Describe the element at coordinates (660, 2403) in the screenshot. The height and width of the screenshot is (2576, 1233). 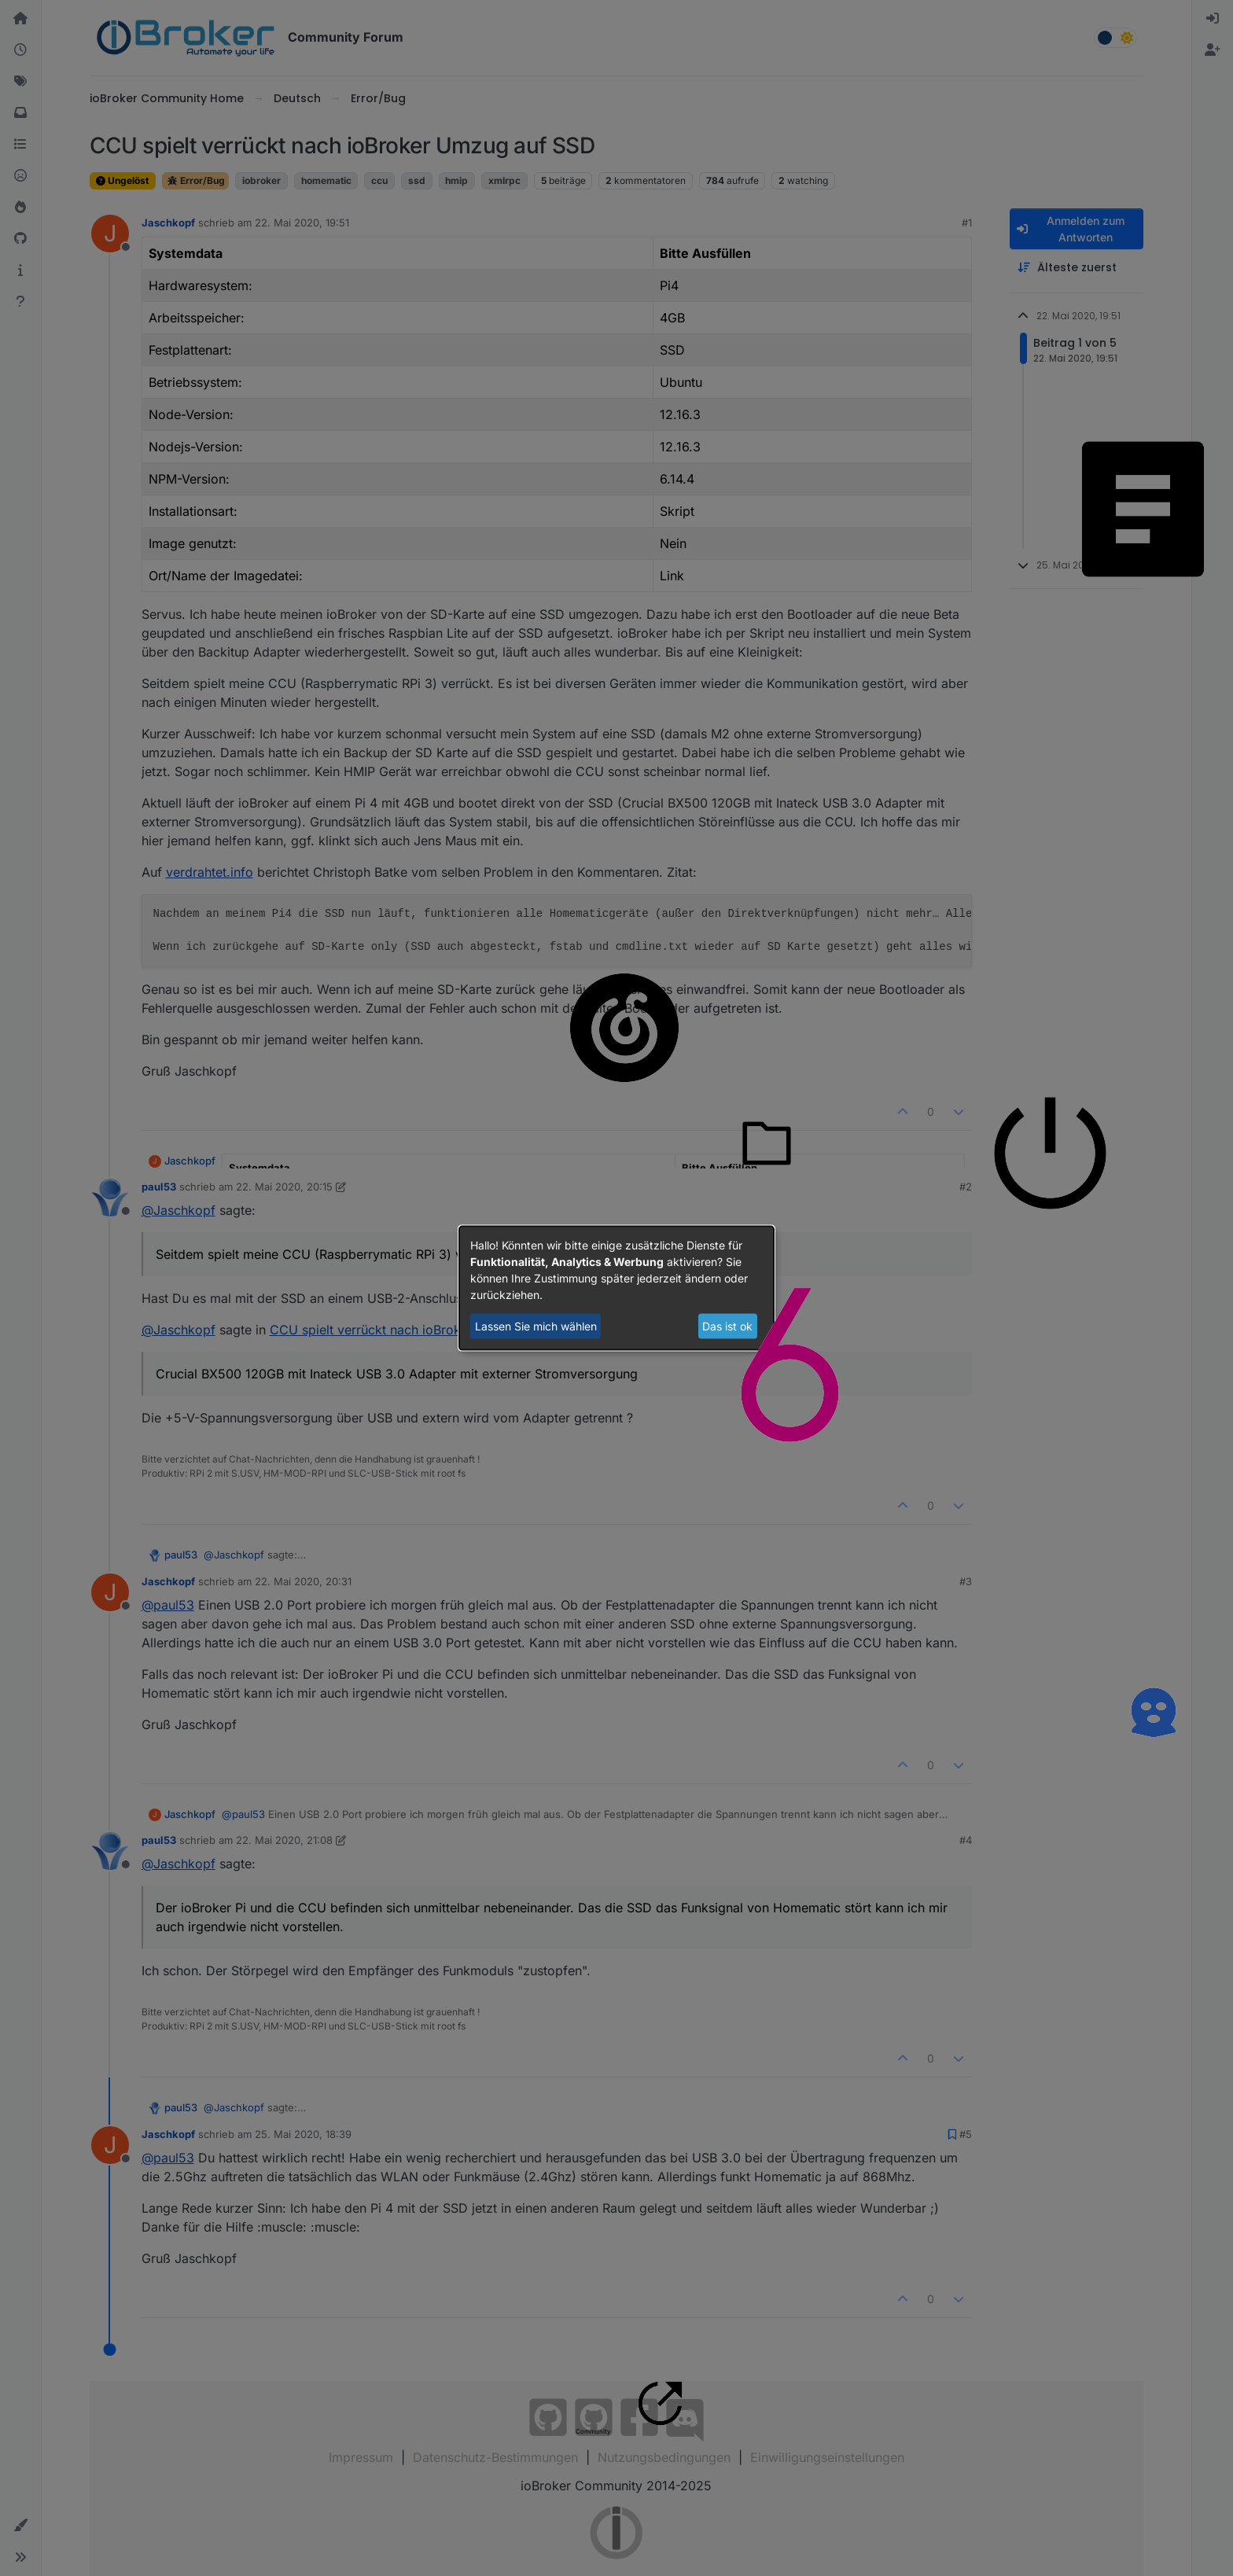
I see `share this content` at that location.